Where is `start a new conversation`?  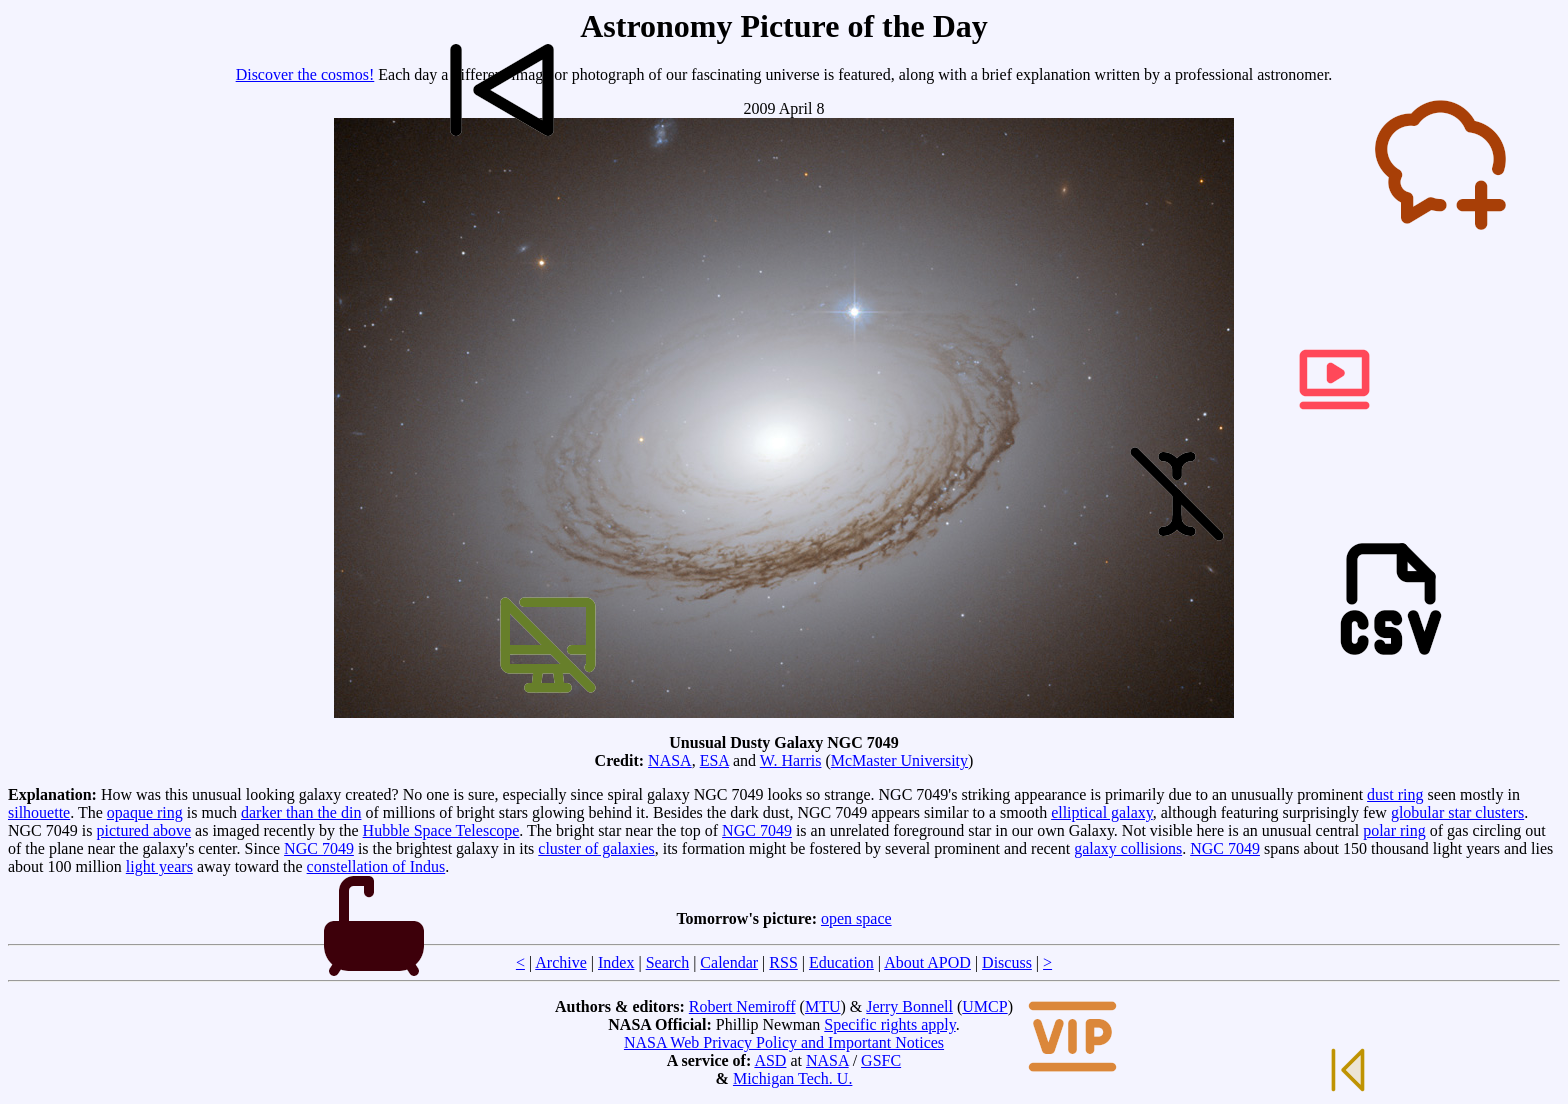 start a new conversation is located at coordinates (1438, 162).